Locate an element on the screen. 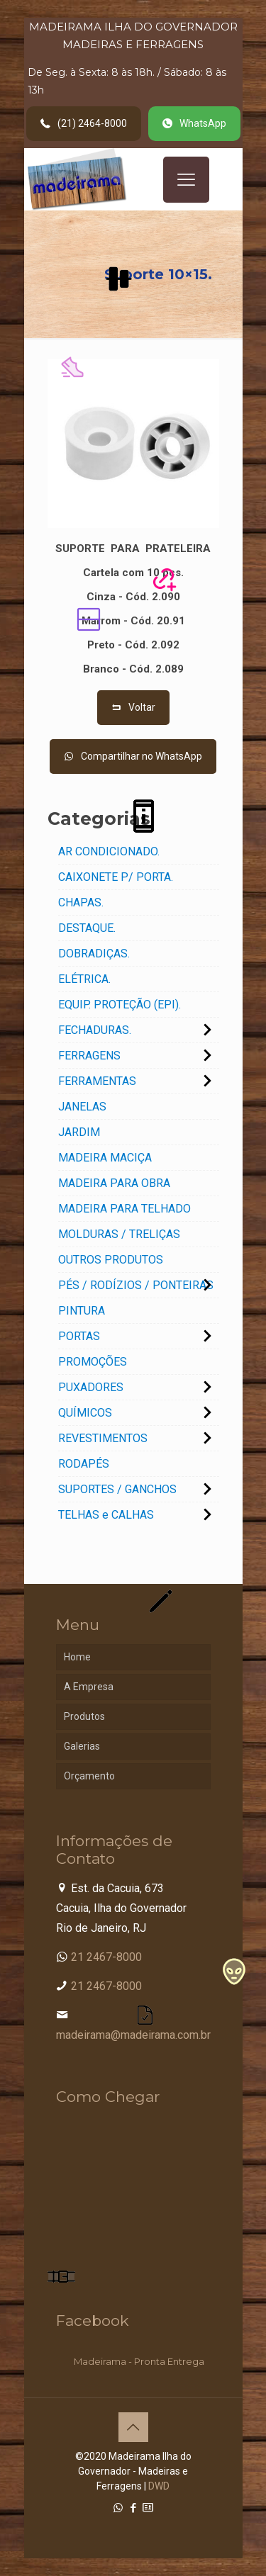 Image resolution: width=266 pixels, height=2576 pixels. access clothing or accessory settings is located at coordinates (61, 2276).